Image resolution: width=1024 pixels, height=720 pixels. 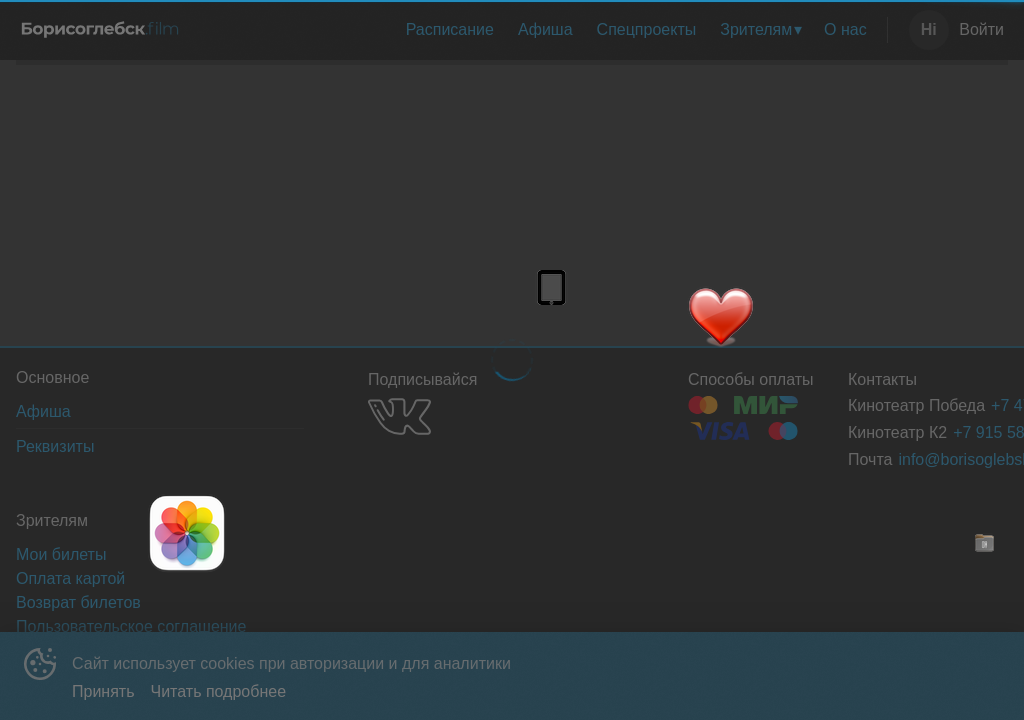 I want to click on access your favorites or bookmarked items, so click(x=721, y=313).